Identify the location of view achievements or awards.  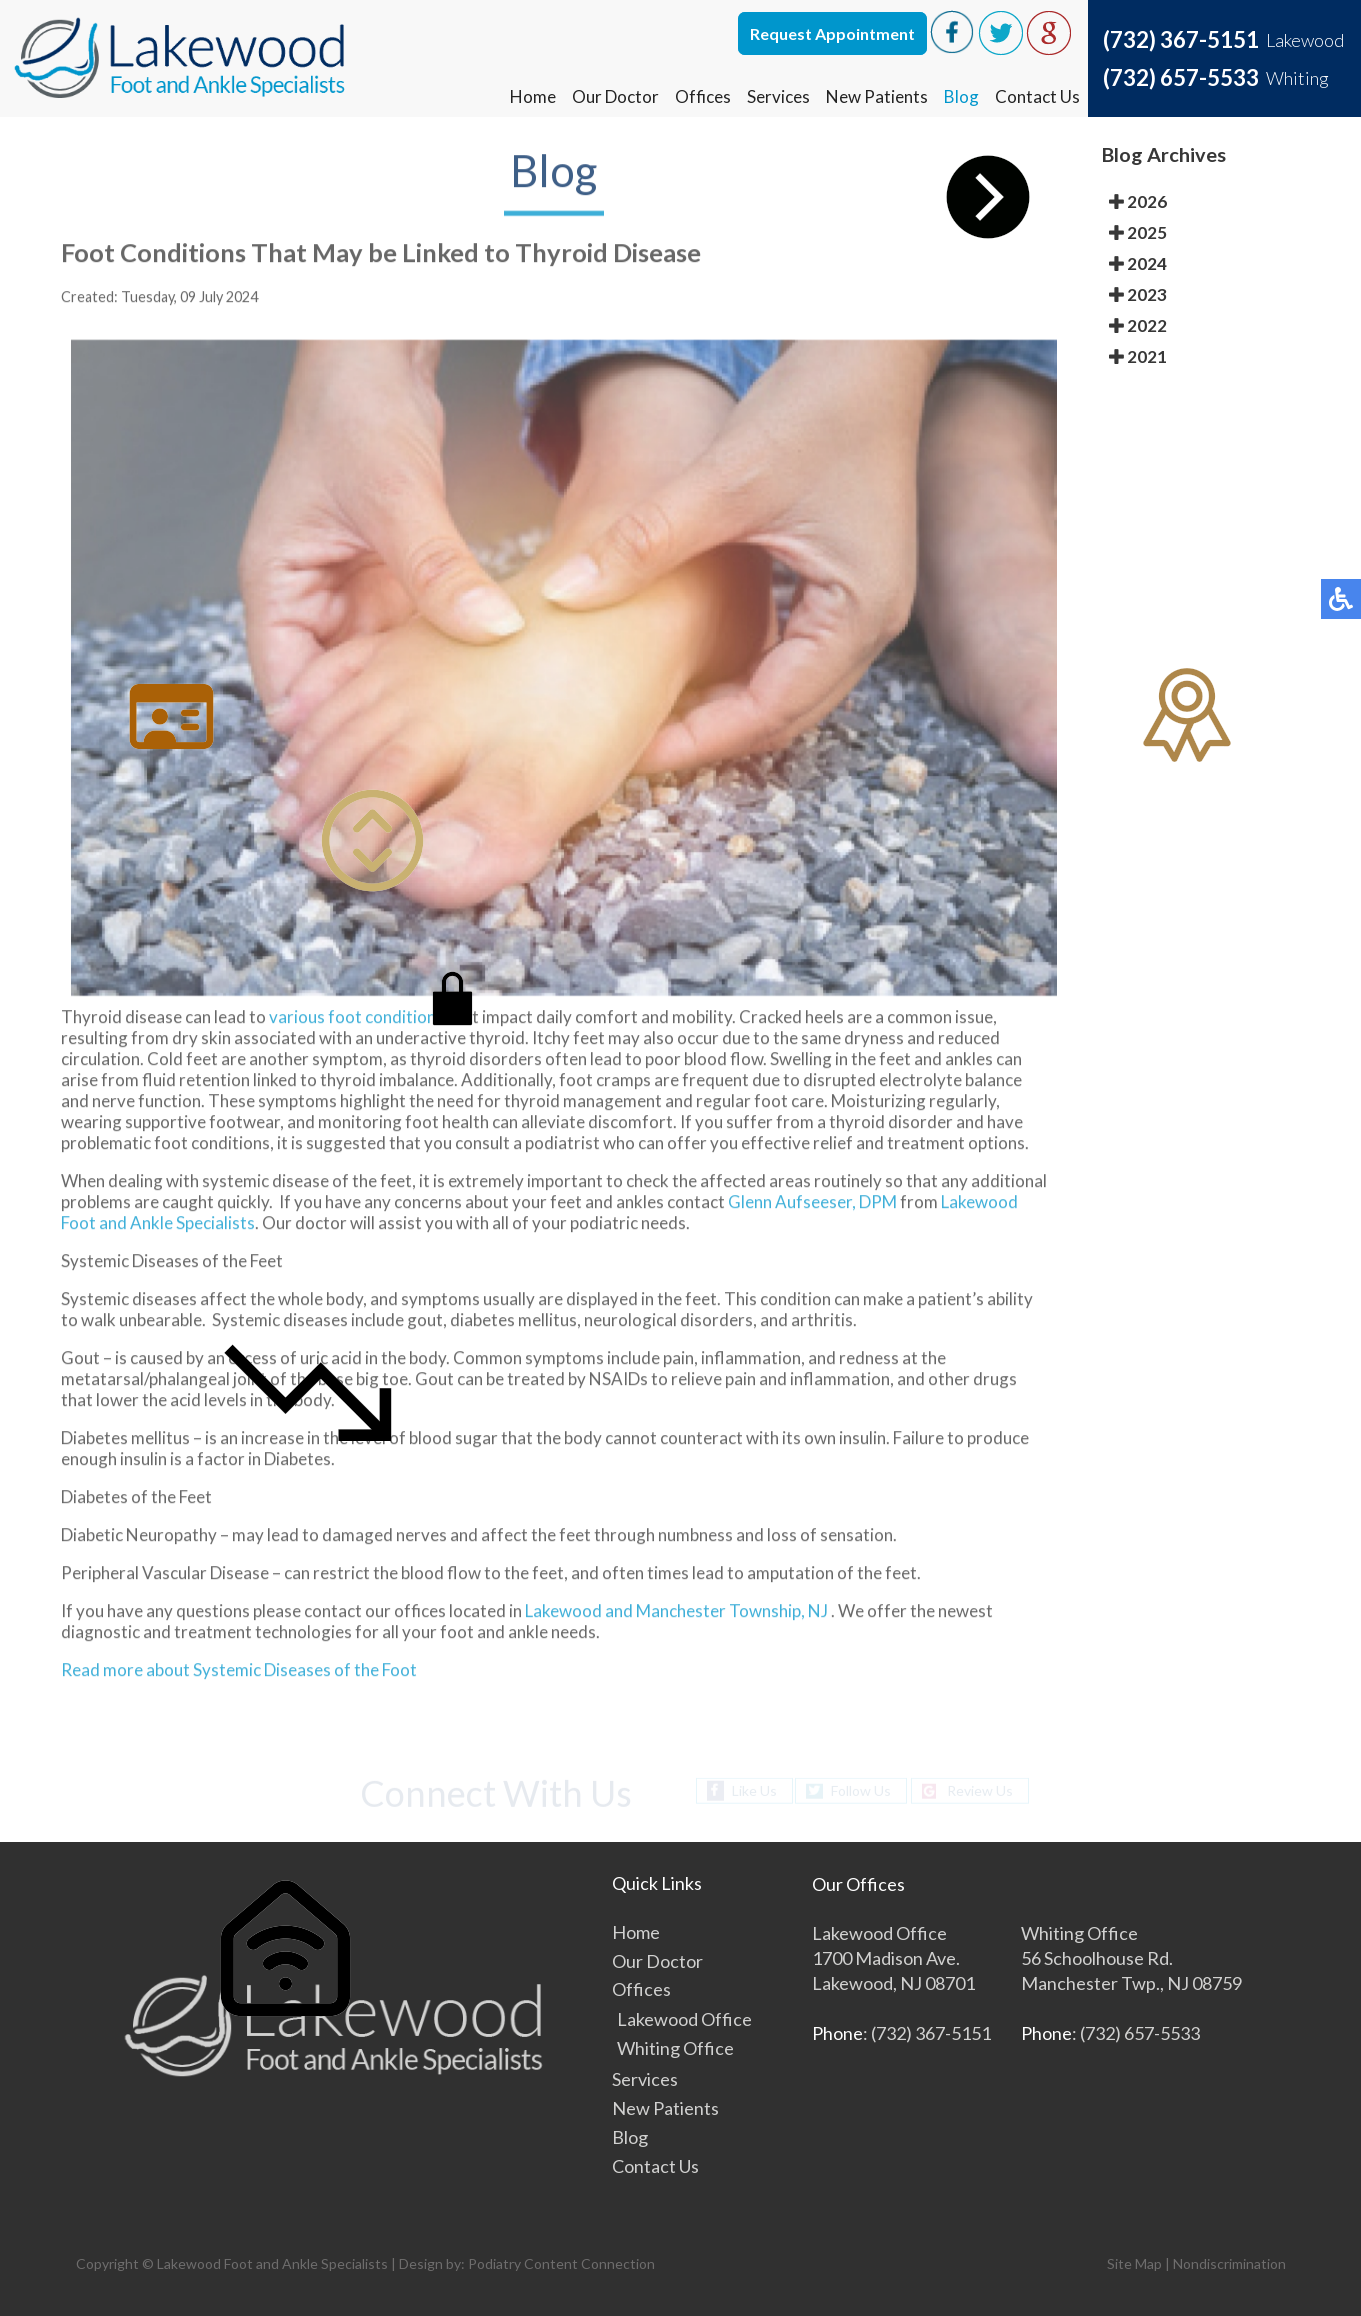
(1187, 715).